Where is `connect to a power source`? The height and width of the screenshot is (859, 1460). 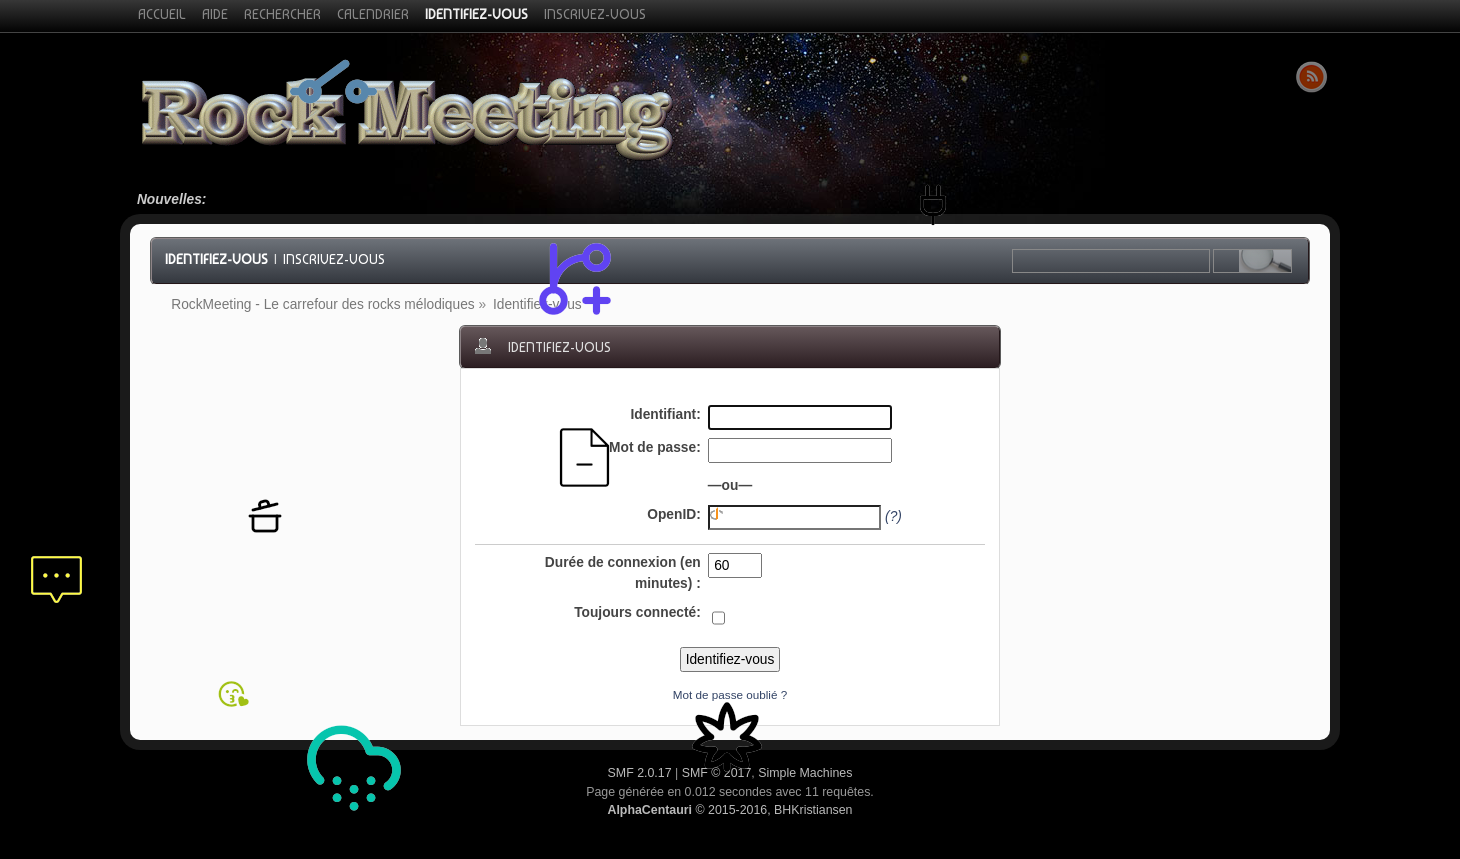 connect to a power source is located at coordinates (933, 205).